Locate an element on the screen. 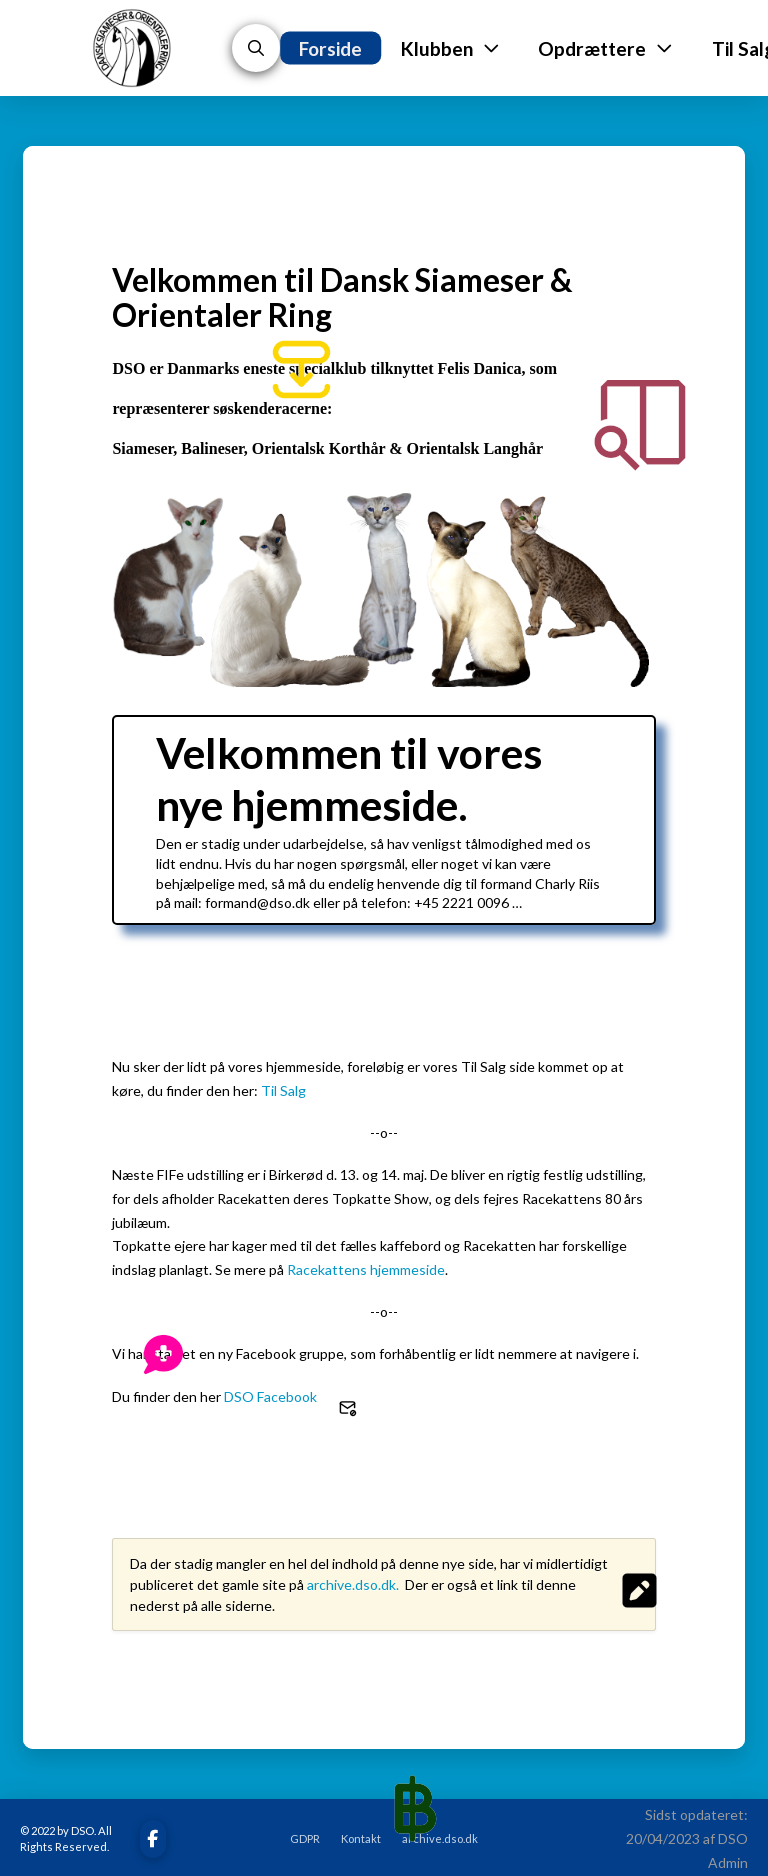  indicates thai baht currency is located at coordinates (415, 1808).